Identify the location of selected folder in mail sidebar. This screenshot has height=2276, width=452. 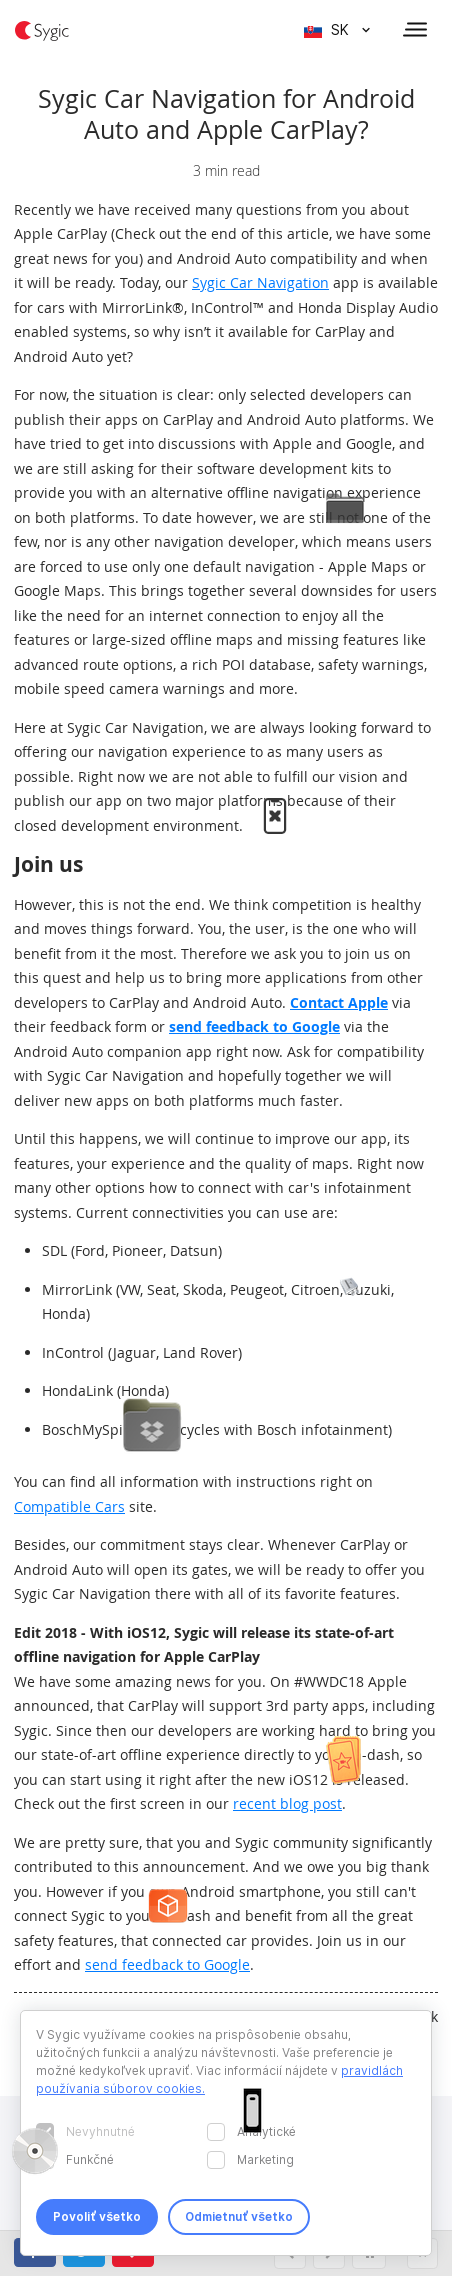
(345, 508).